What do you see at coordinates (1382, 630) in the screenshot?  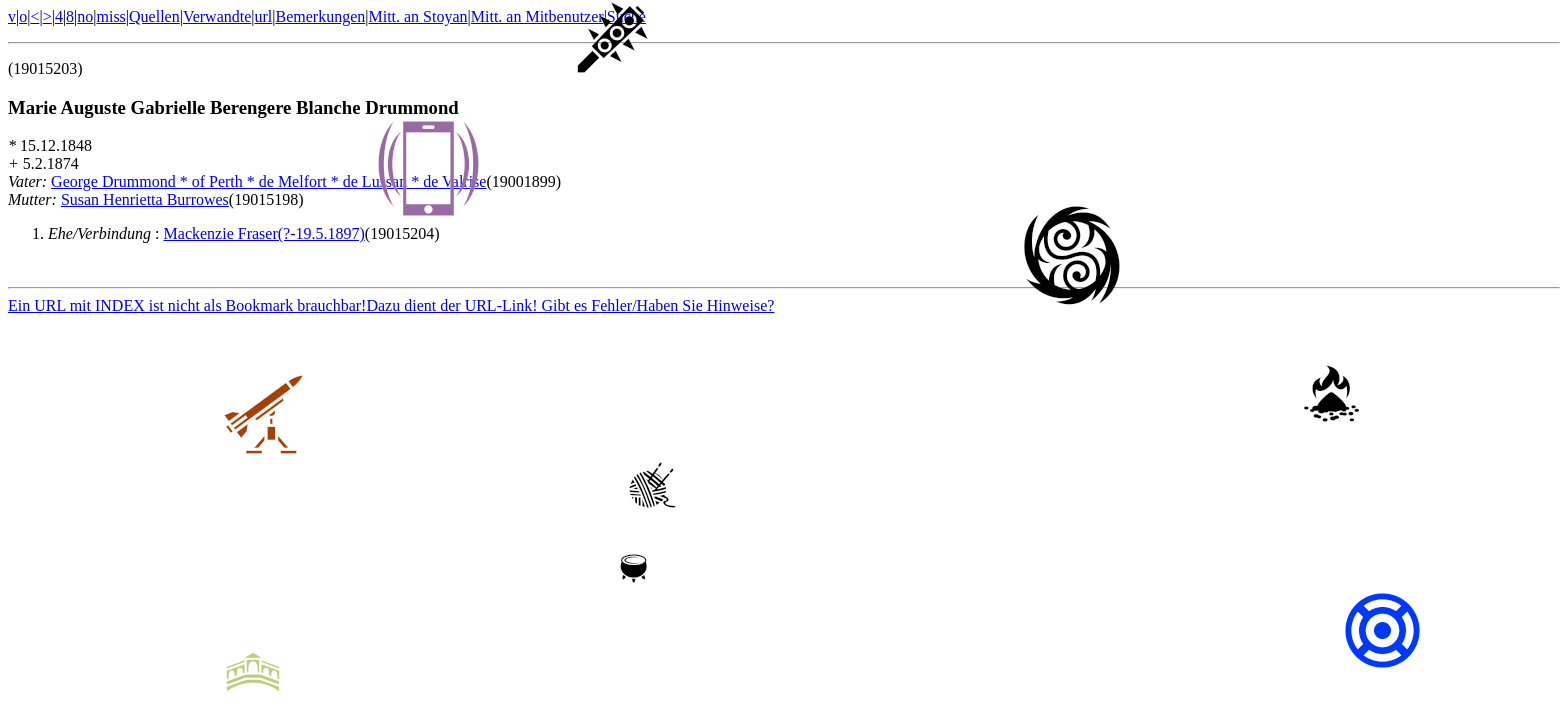 I see `target or focus indicator` at bounding box center [1382, 630].